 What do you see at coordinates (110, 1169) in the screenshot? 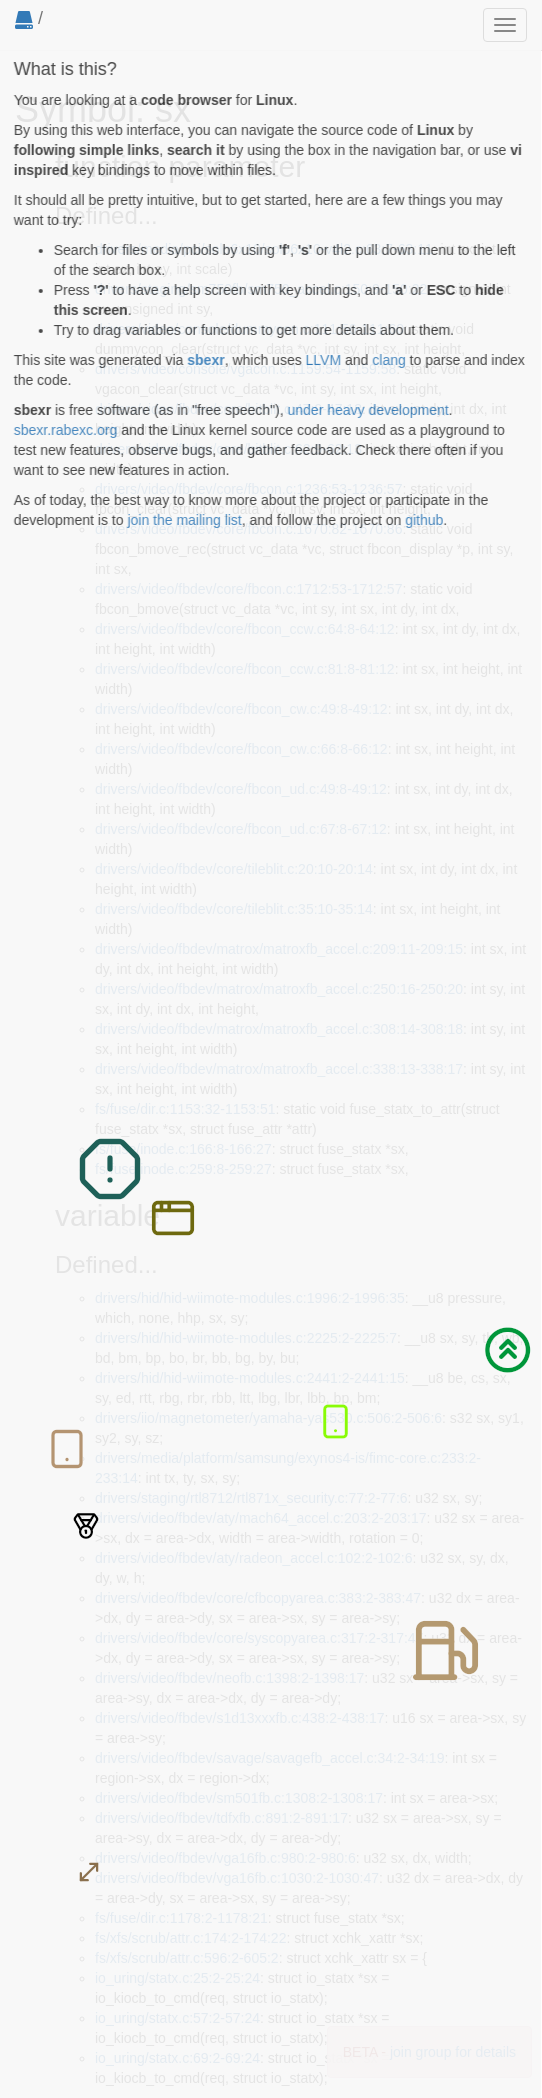
I see `indicates a critical warning or error state` at bounding box center [110, 1169].